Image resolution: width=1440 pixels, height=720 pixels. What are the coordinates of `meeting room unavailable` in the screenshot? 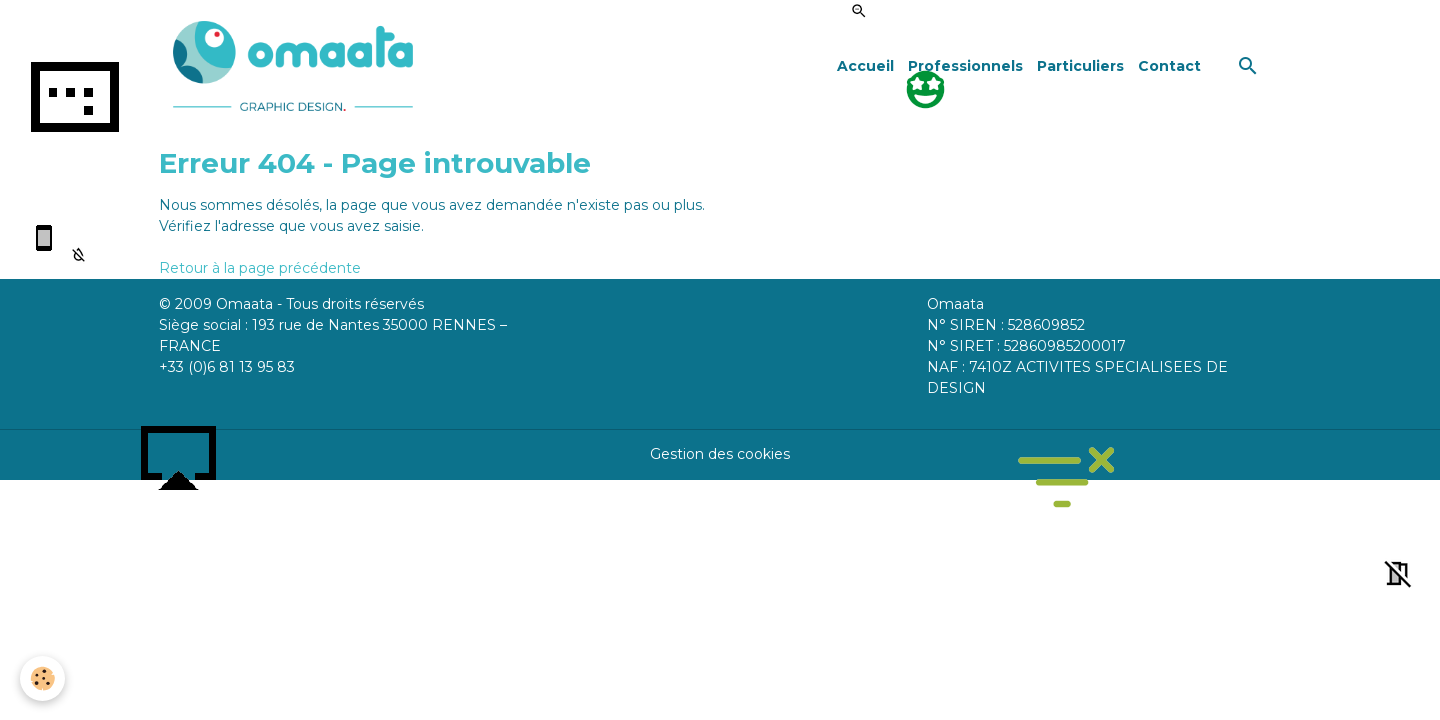 It's located at (1398, 573).